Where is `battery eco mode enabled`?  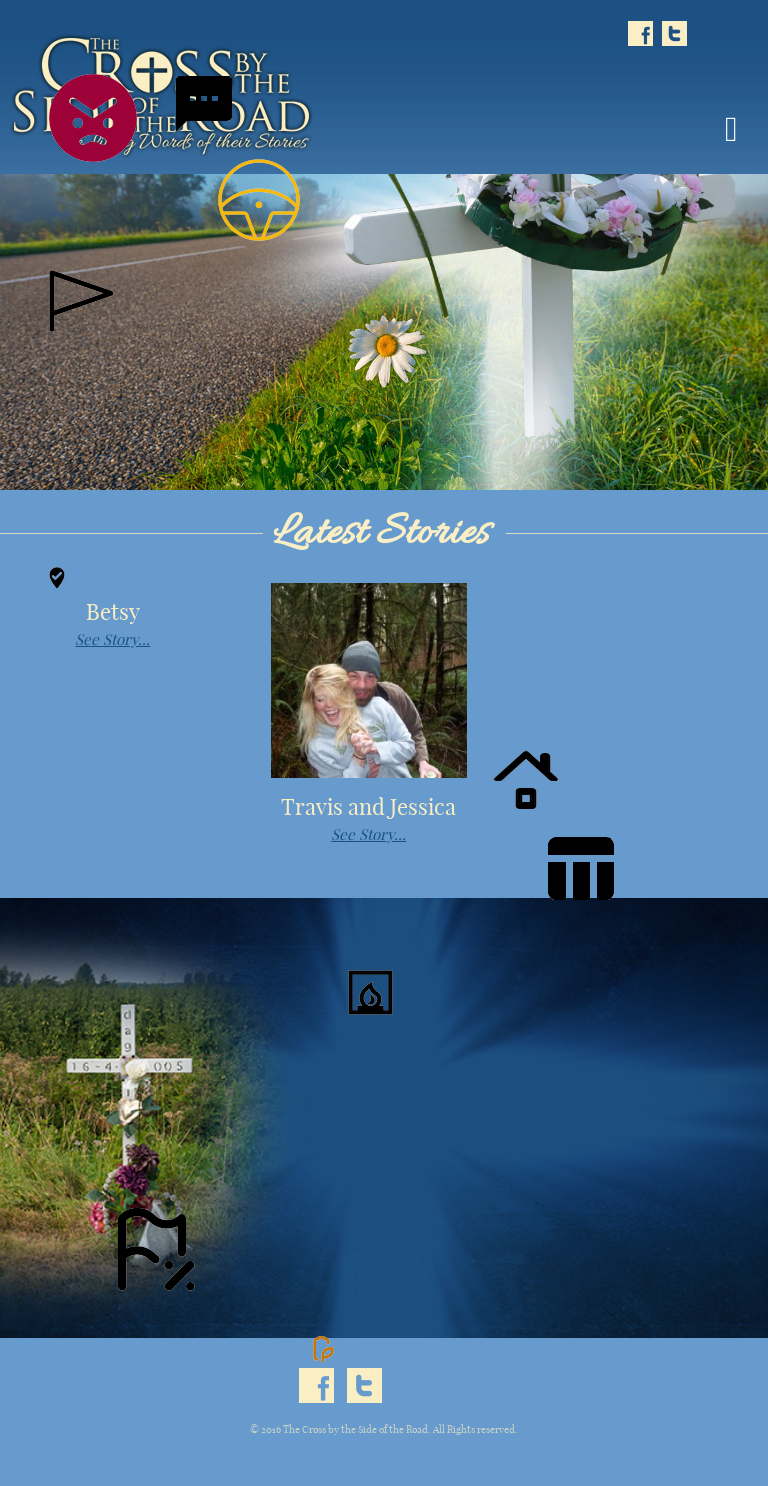
battery eco mode enabled is located at coordinates (321, 1348).